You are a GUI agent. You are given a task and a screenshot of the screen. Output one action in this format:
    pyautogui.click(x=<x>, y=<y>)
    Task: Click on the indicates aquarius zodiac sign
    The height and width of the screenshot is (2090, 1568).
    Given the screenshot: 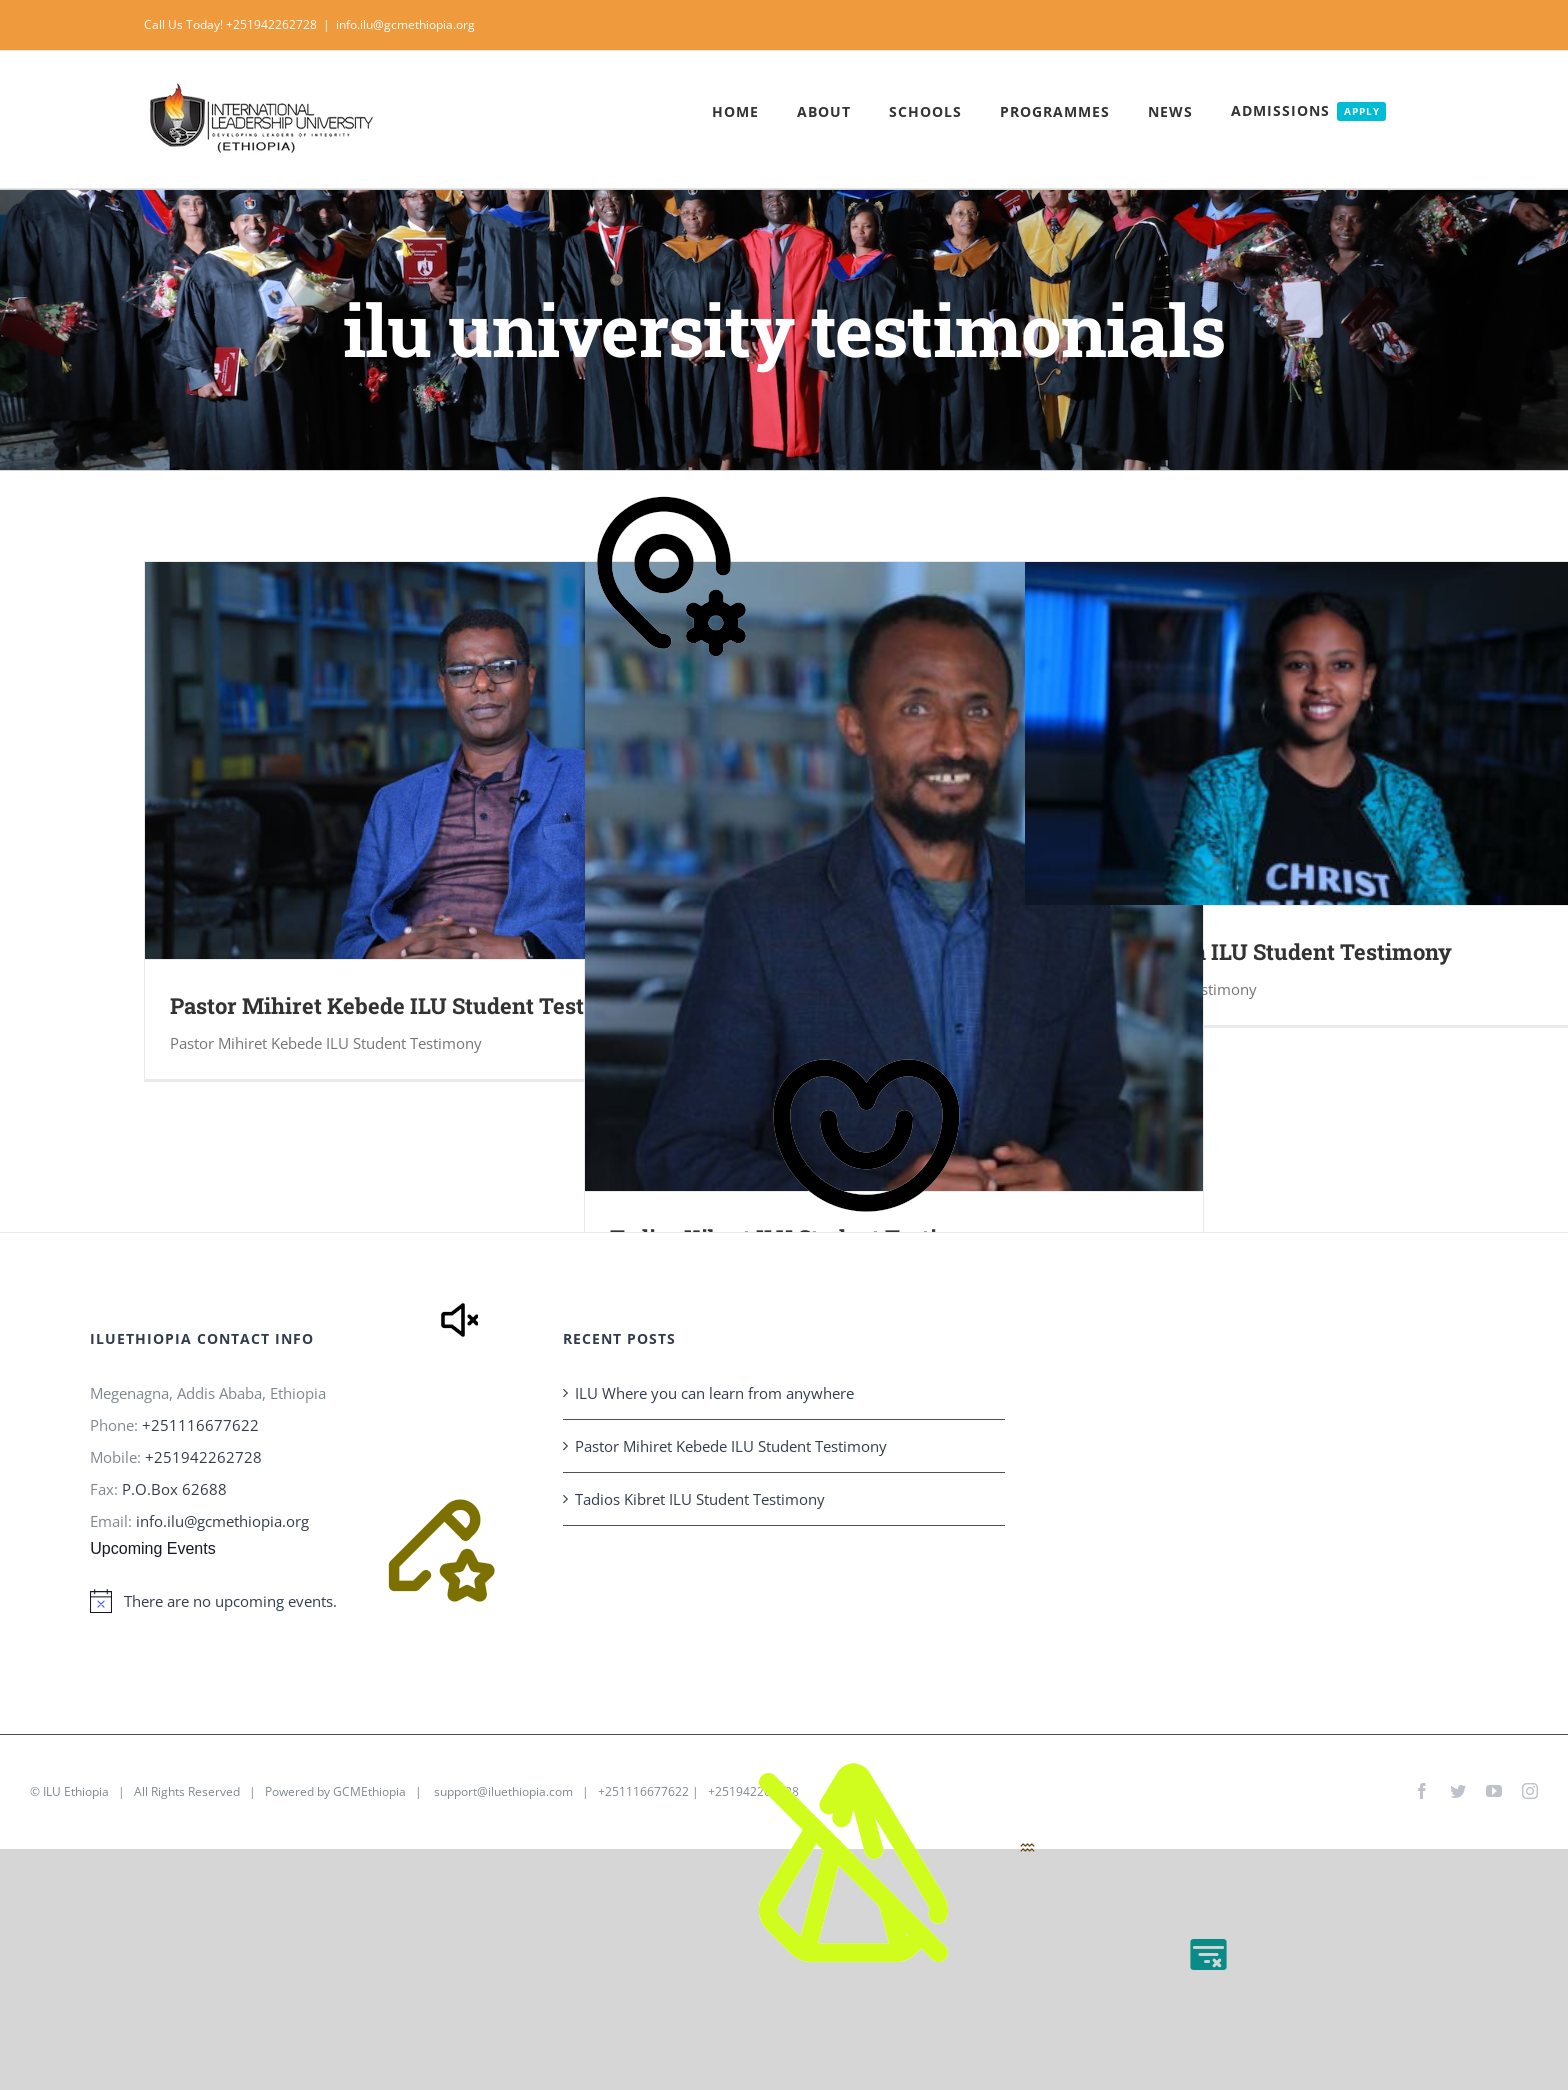 What is the action you would take?
    pyautogui.click(x=1027, y=1847)
    